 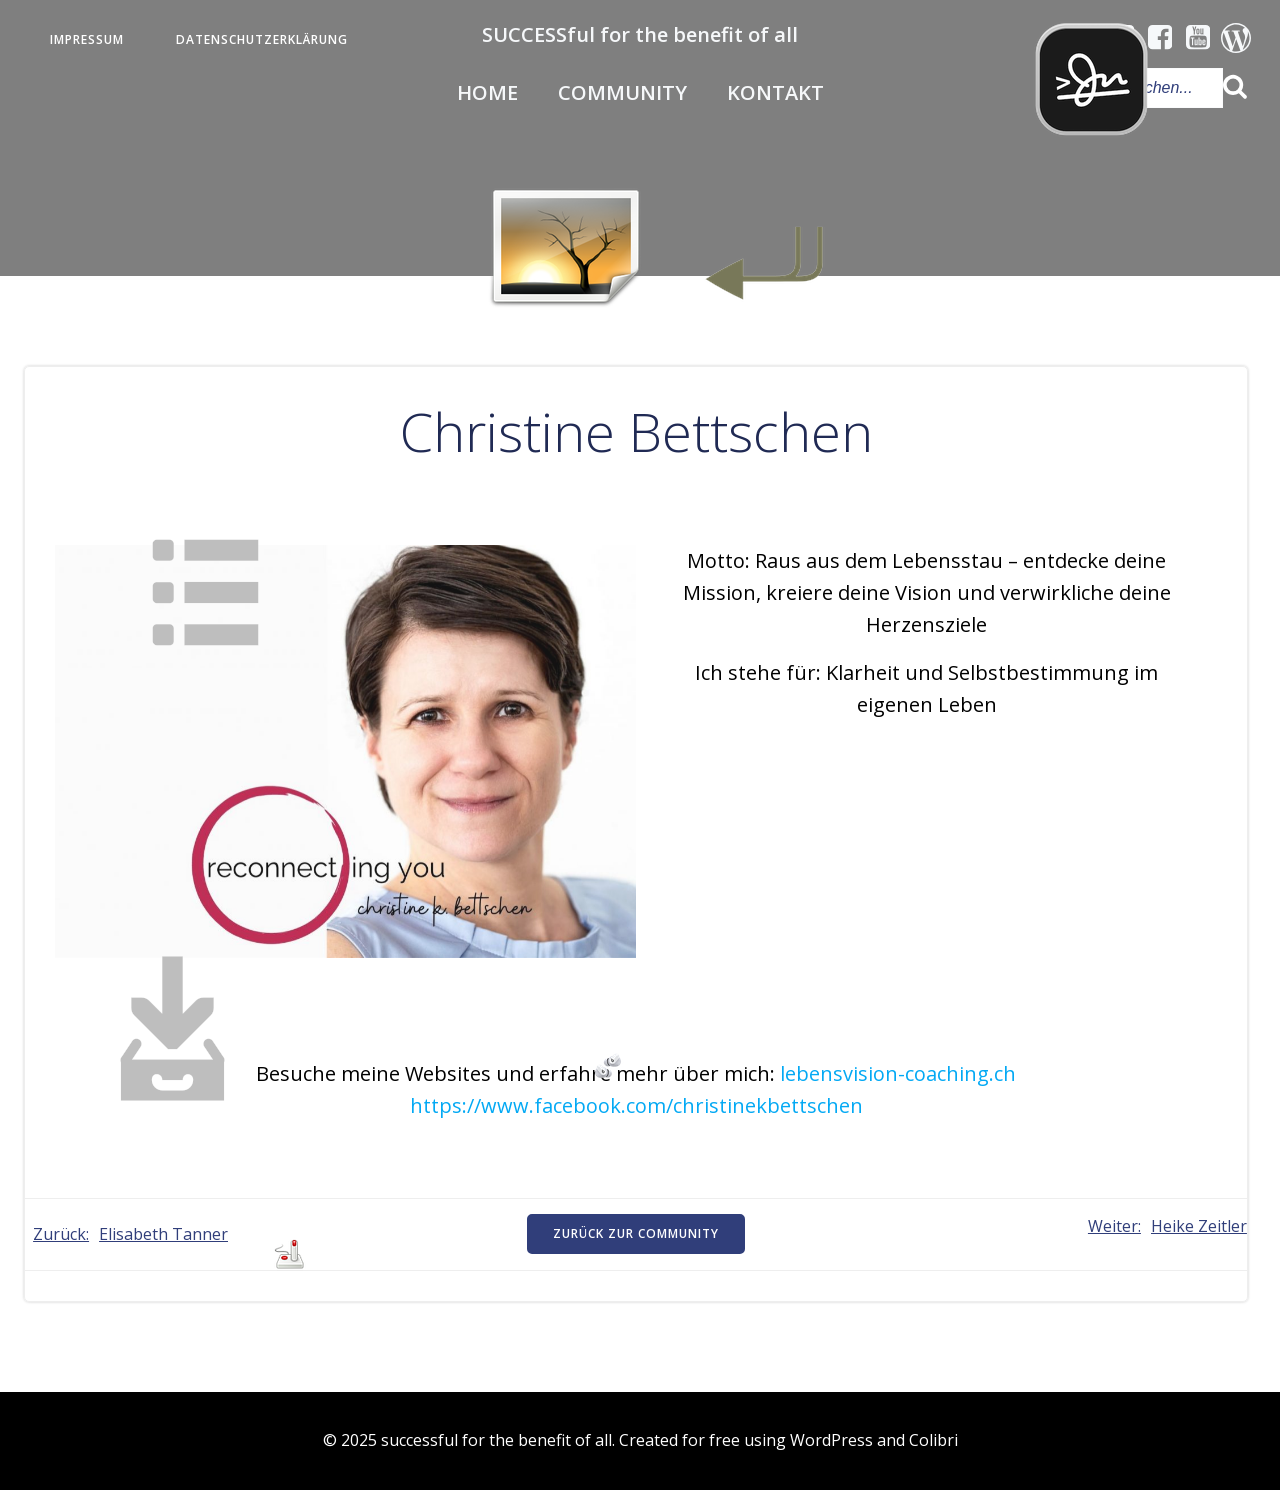 I want to click on open secretive app for secure key management, so click(x=1091, y=79).